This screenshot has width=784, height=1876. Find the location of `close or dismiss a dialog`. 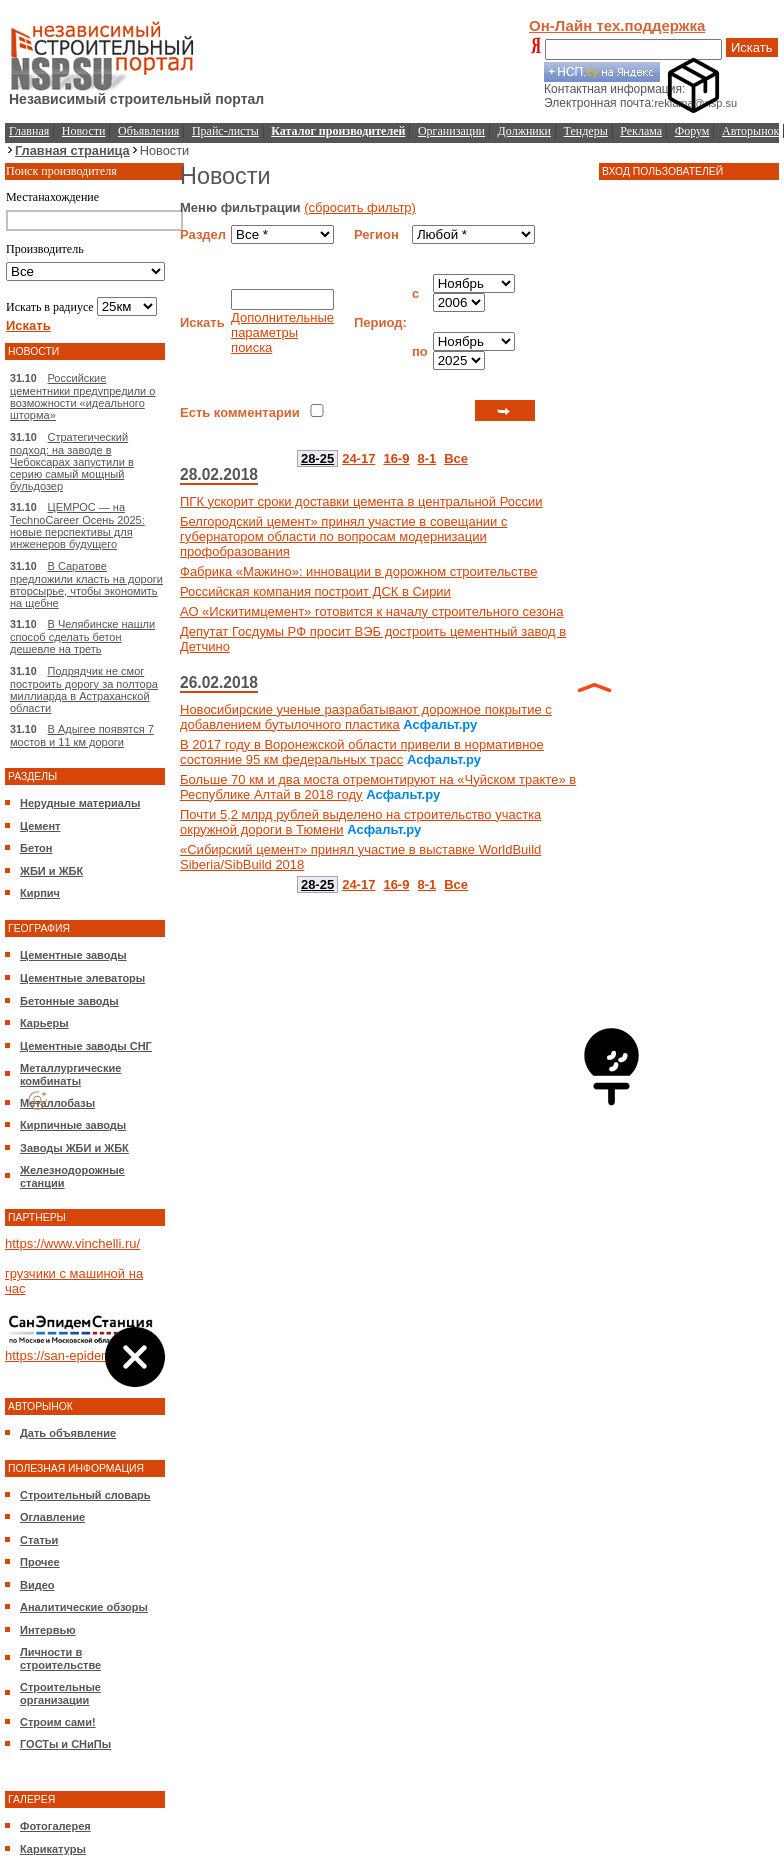

close or dismiss a dialog is located at coordinates (135, 1357).